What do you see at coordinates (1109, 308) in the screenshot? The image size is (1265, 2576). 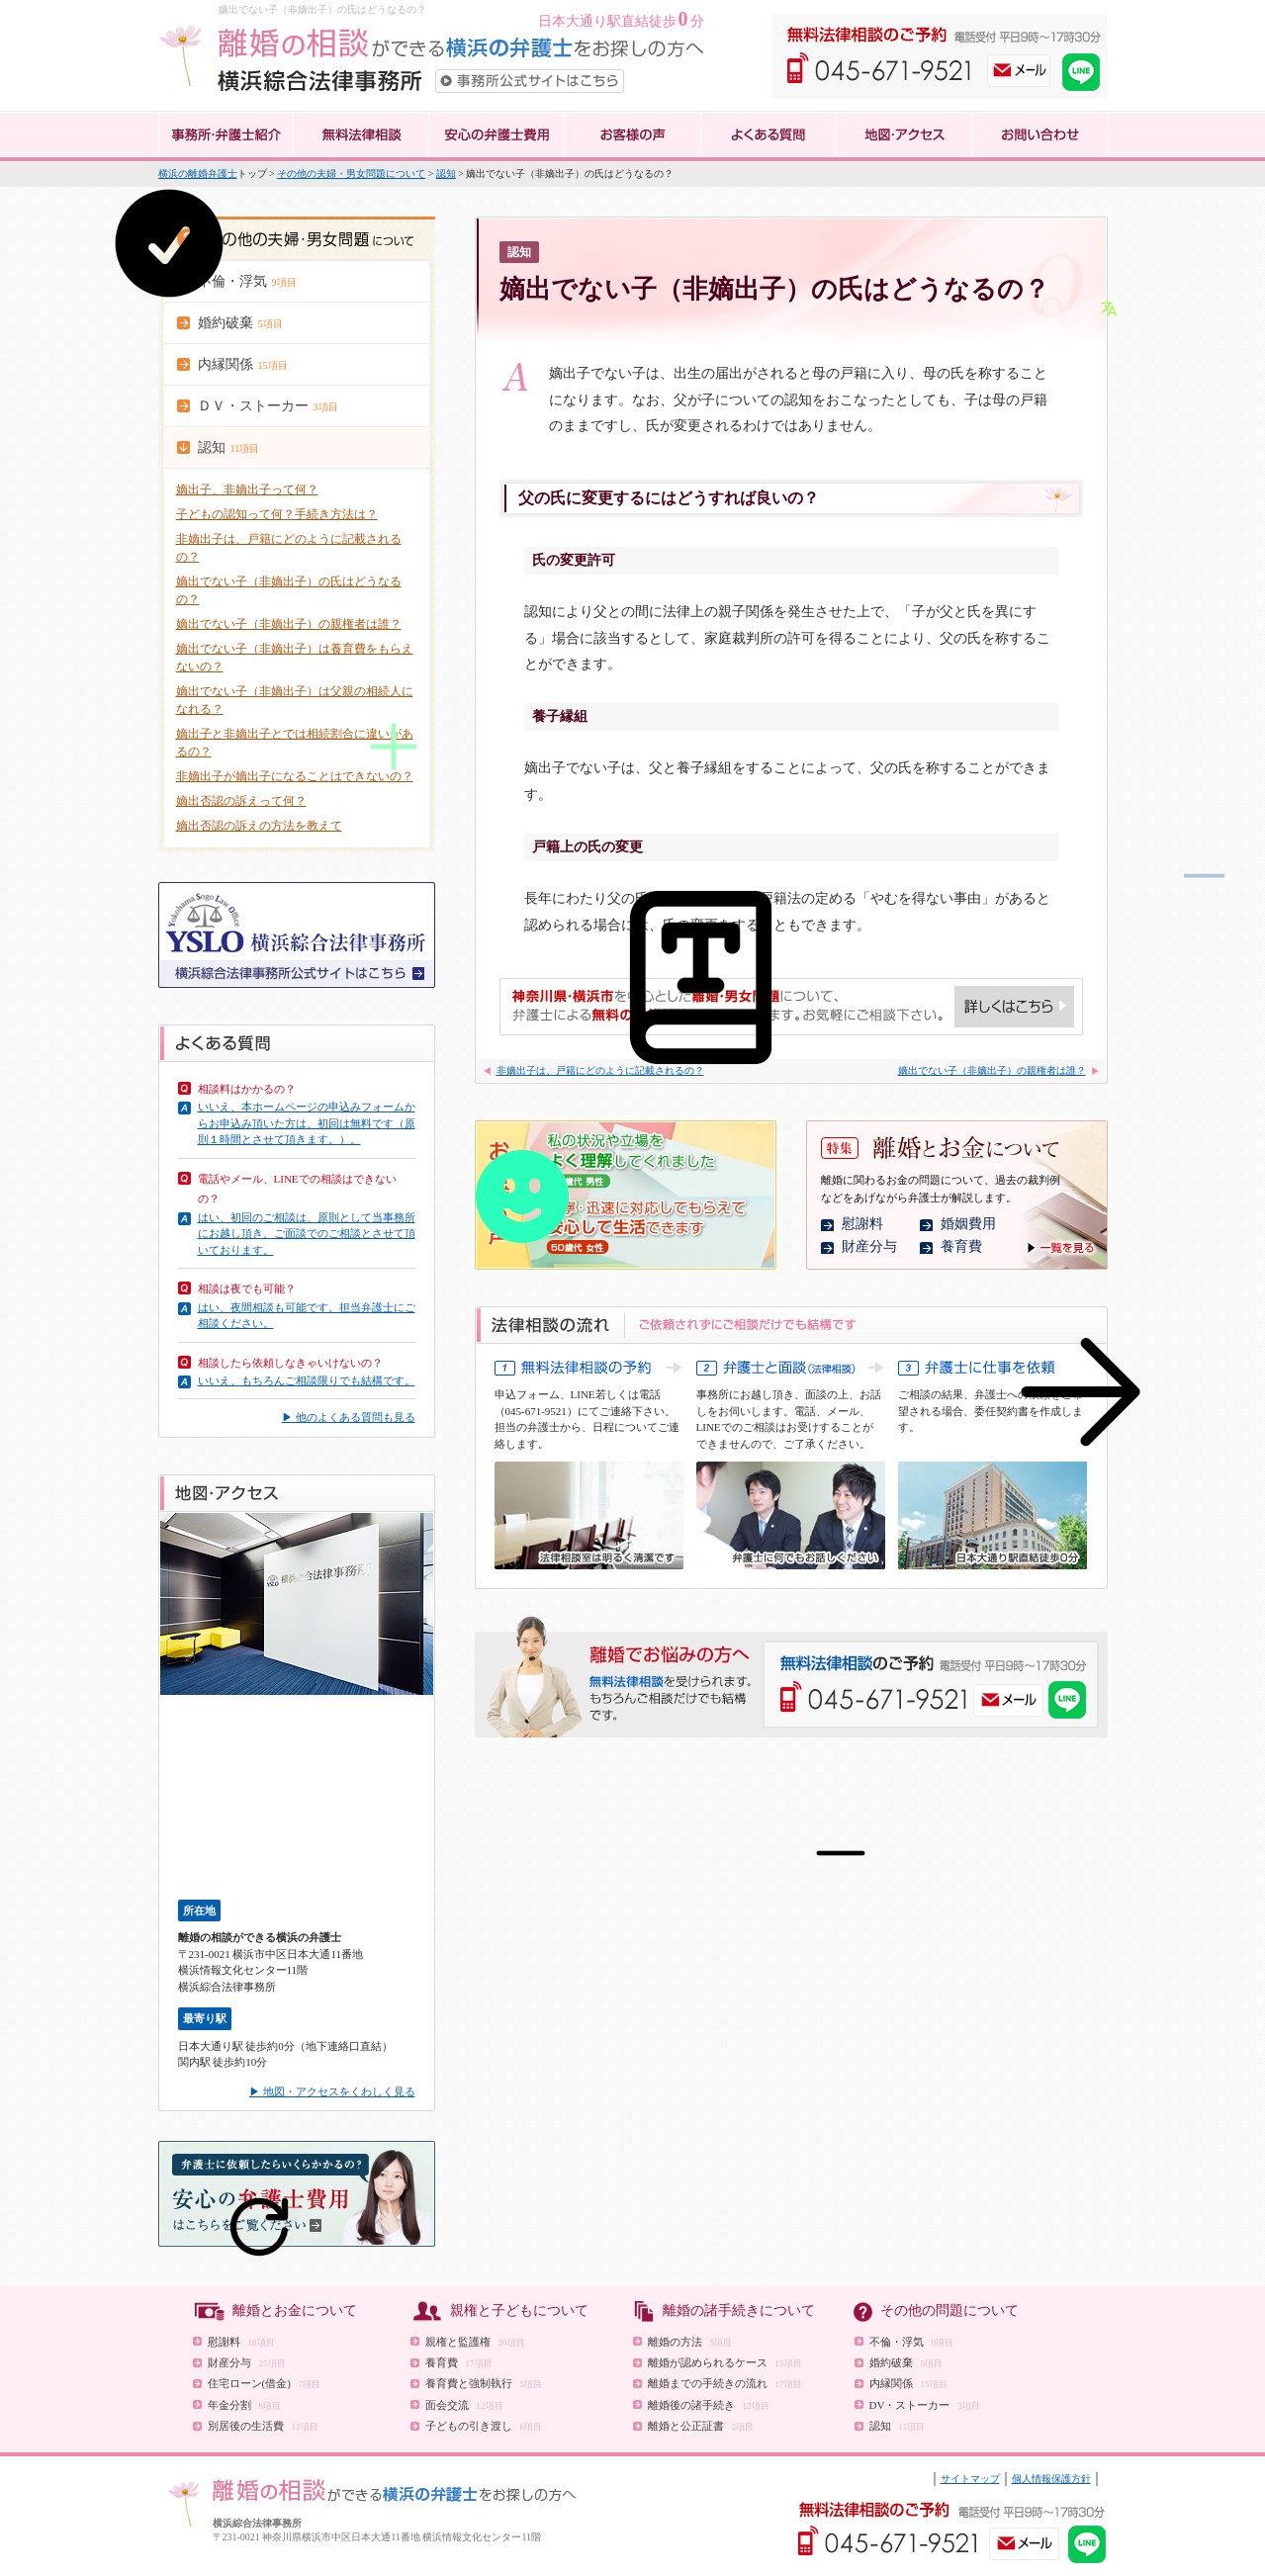 I see `change language settings` at bounding box center [1109, 308].